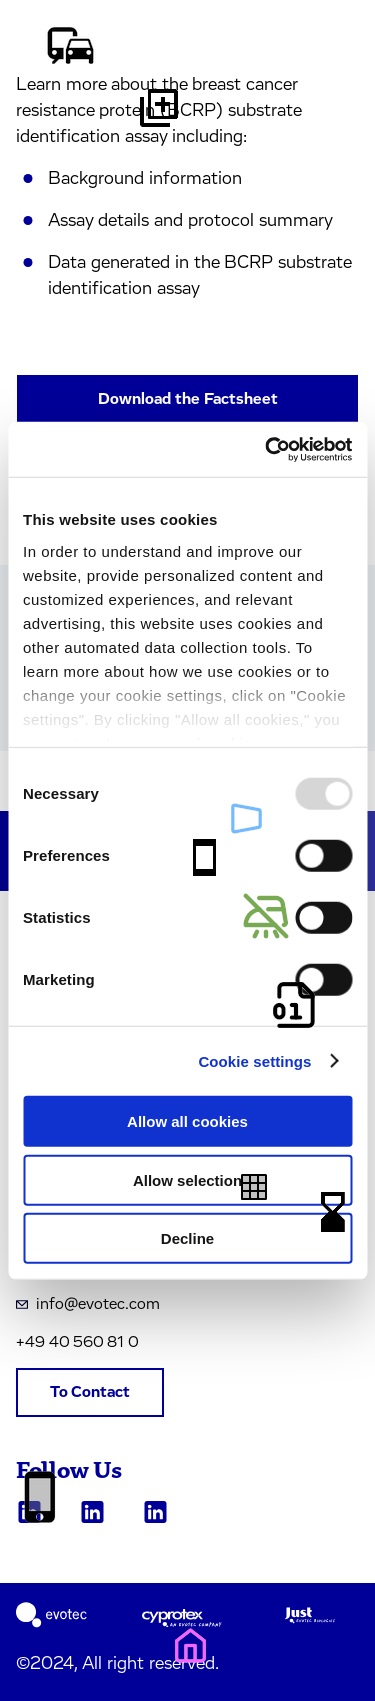  I want to click on toggle grid view layout, so click(254, 1187).